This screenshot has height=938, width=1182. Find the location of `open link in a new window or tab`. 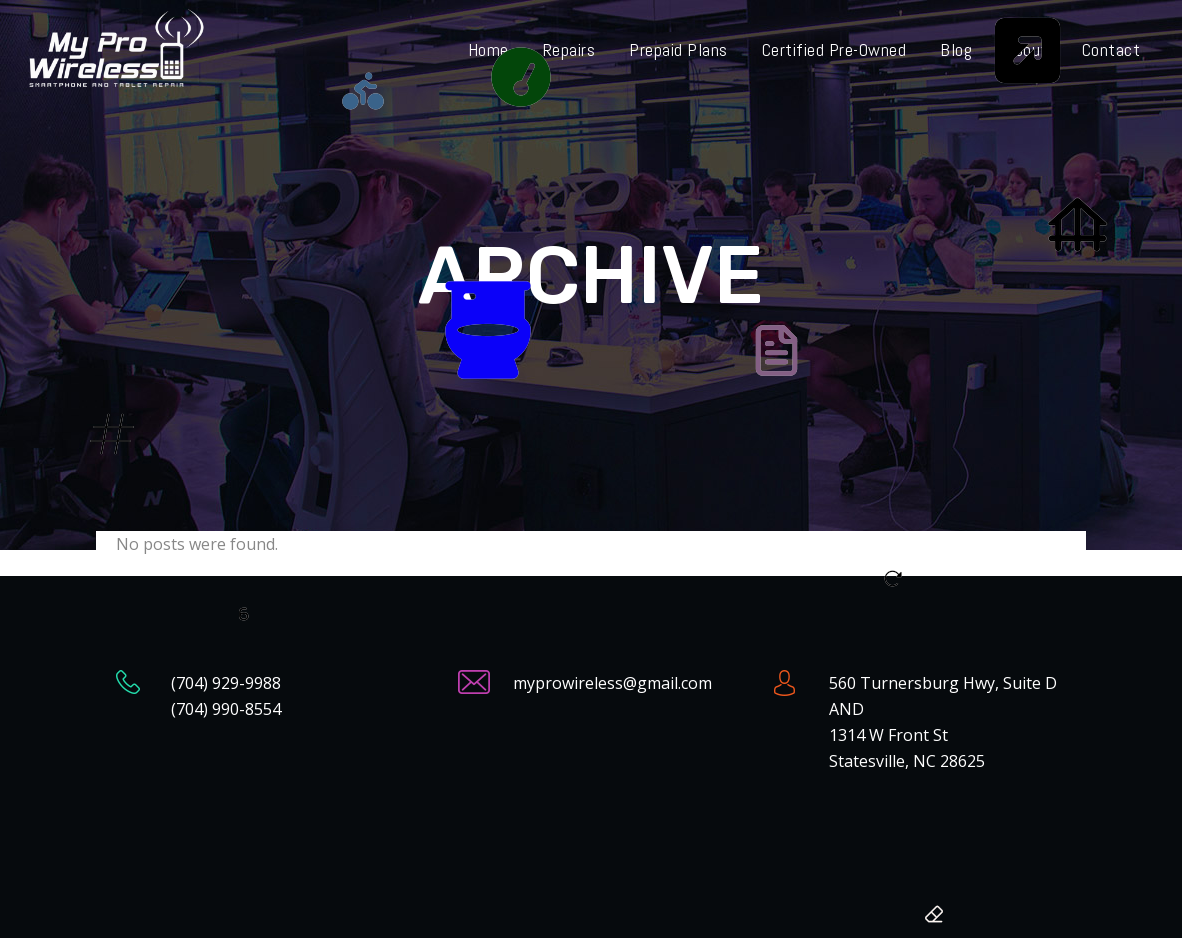

open link in a new window or tab is located at coordinates (1027, 50).